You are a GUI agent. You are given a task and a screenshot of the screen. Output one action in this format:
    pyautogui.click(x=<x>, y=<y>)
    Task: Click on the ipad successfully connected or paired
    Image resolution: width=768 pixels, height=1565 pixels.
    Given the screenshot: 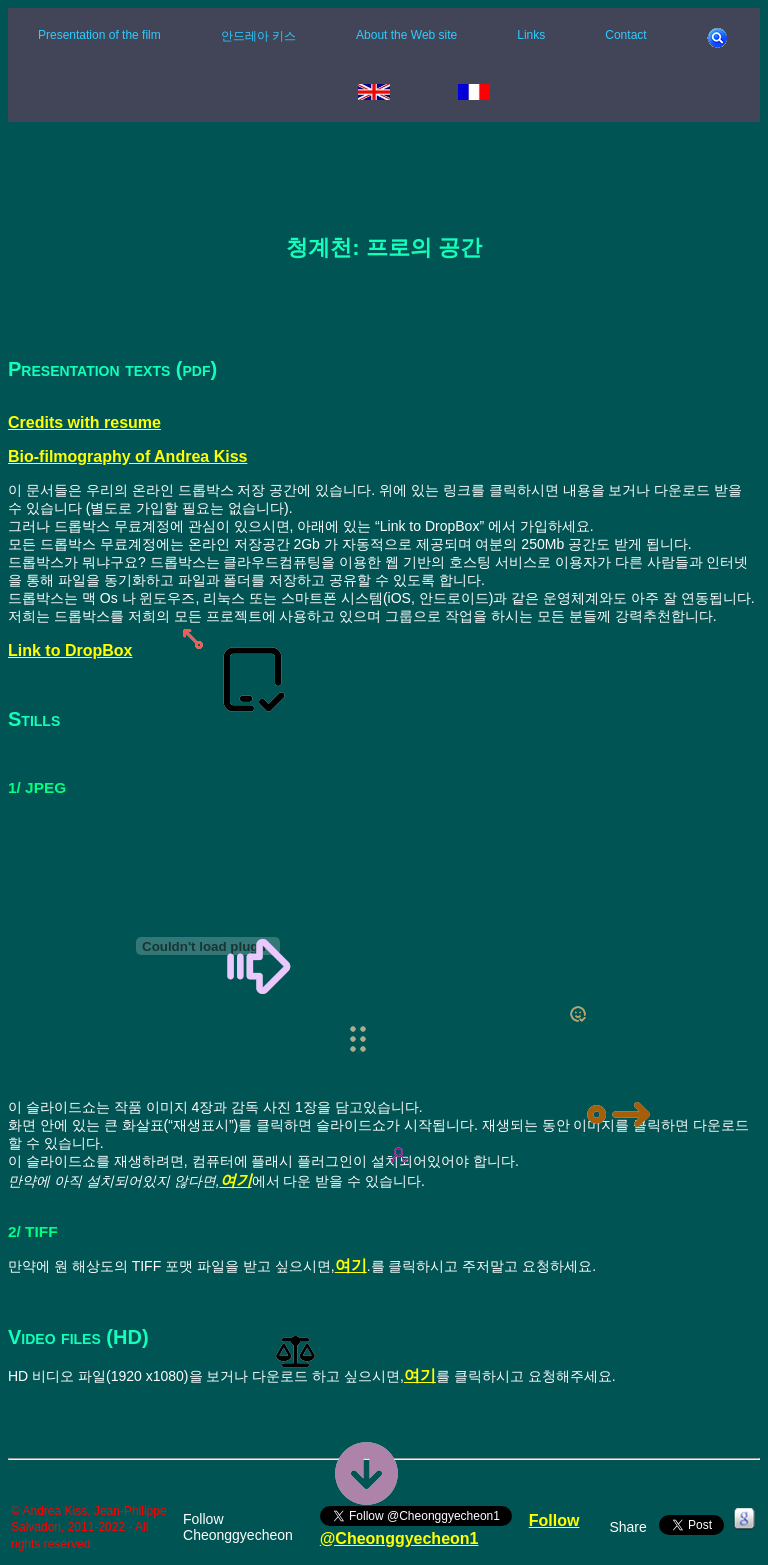 What is the action you would take?
    pyautogui.click(x=252, y=679)
    